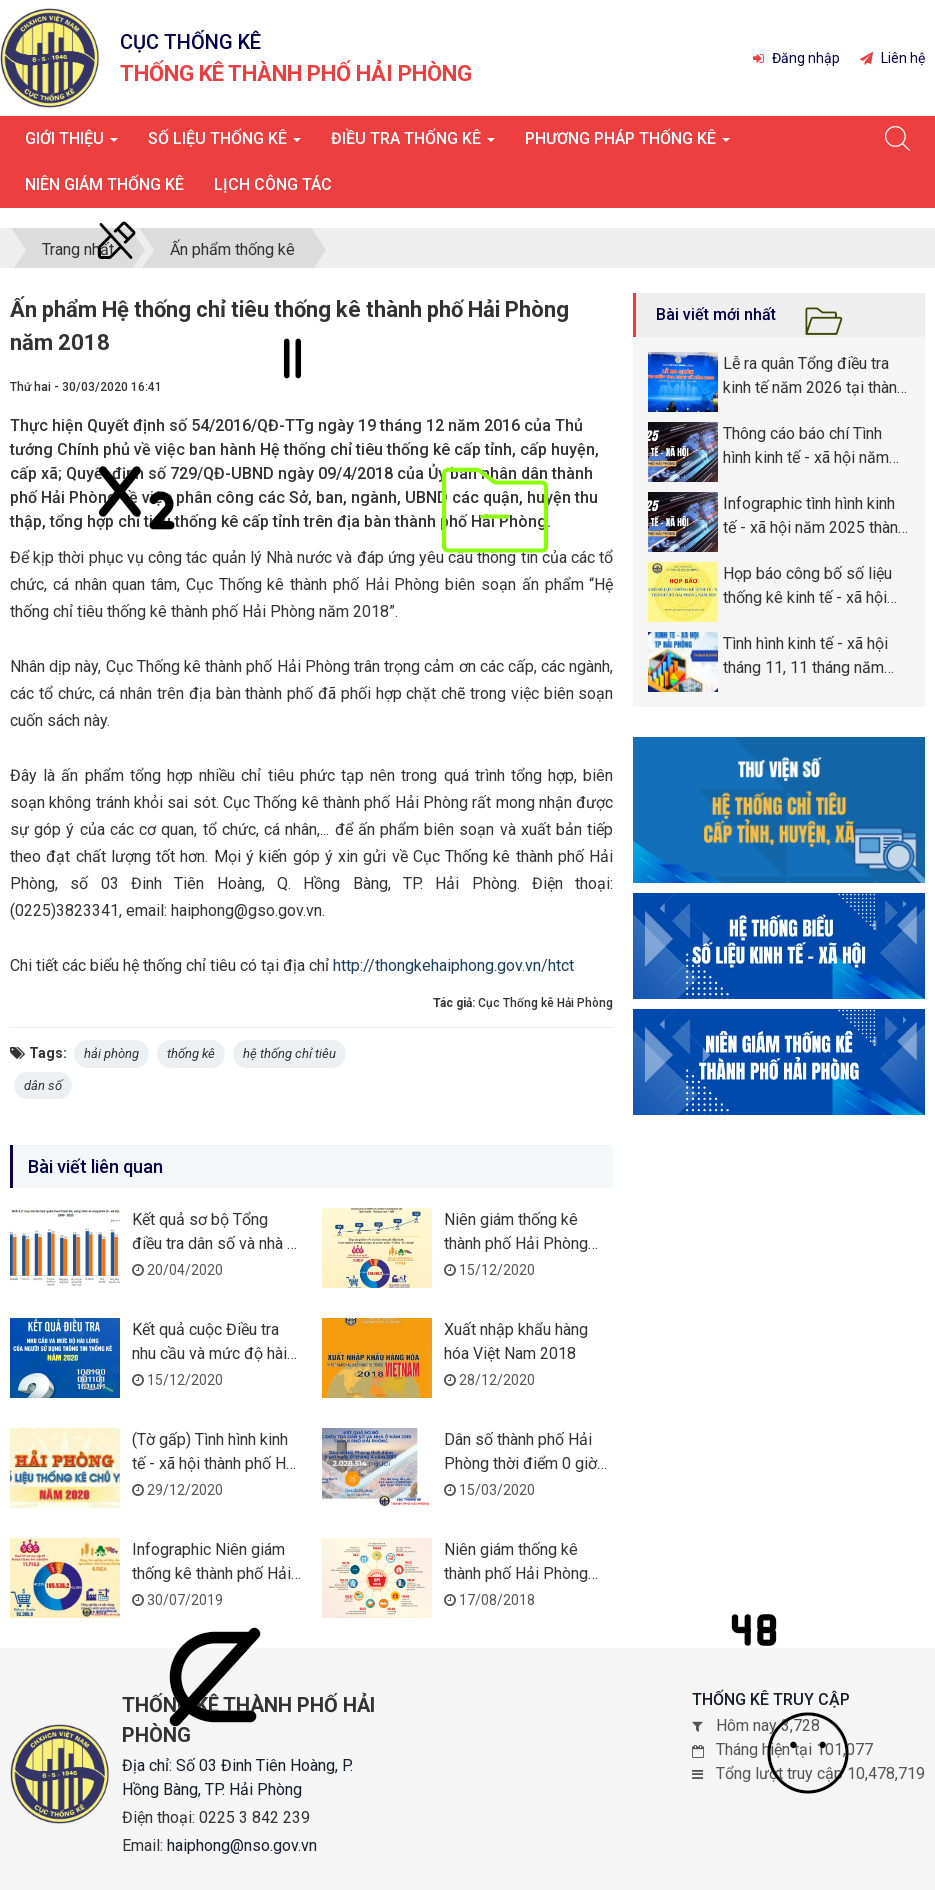  Describe the element at coordinates (754, 1630) in the screenshot. I see `indicates item number 48 in a list or sequence` at that location.